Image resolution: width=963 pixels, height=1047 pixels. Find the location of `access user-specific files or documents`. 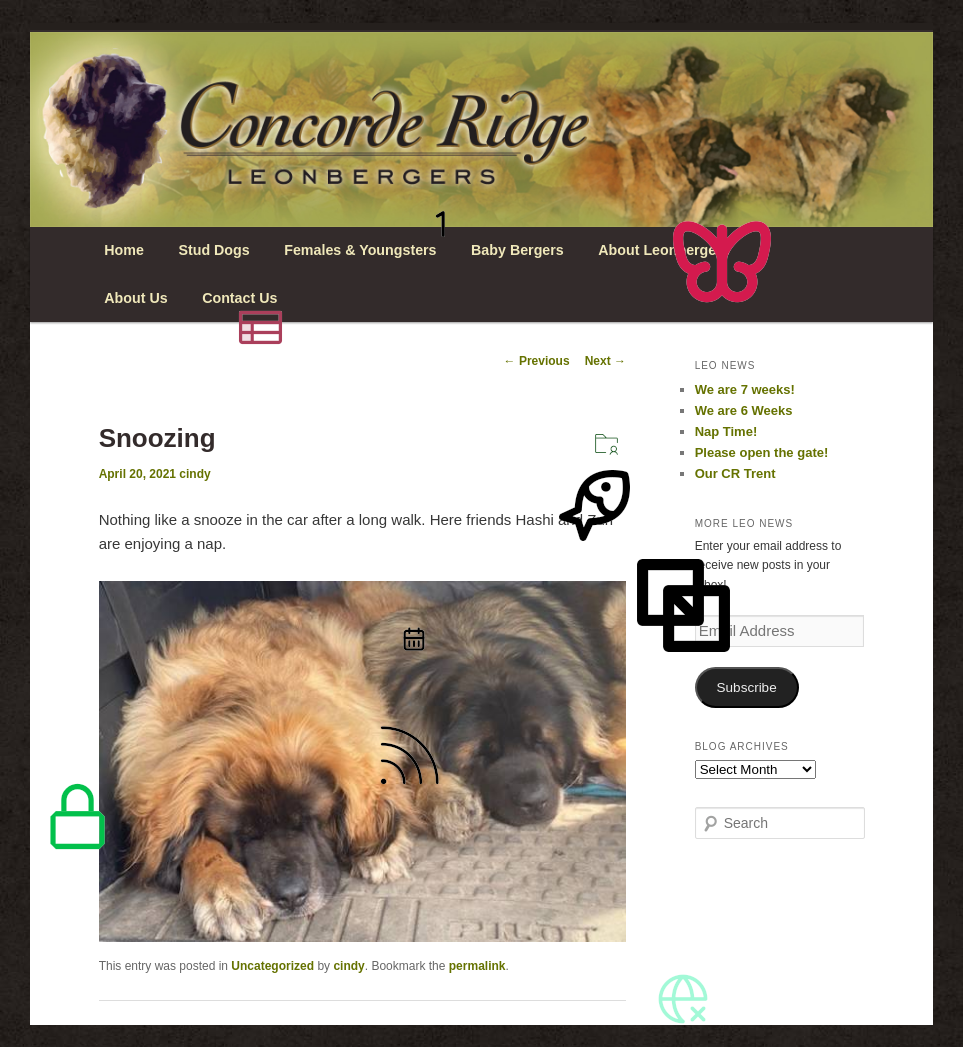

access user-specific files or documents is located at coordinates (606, 443).